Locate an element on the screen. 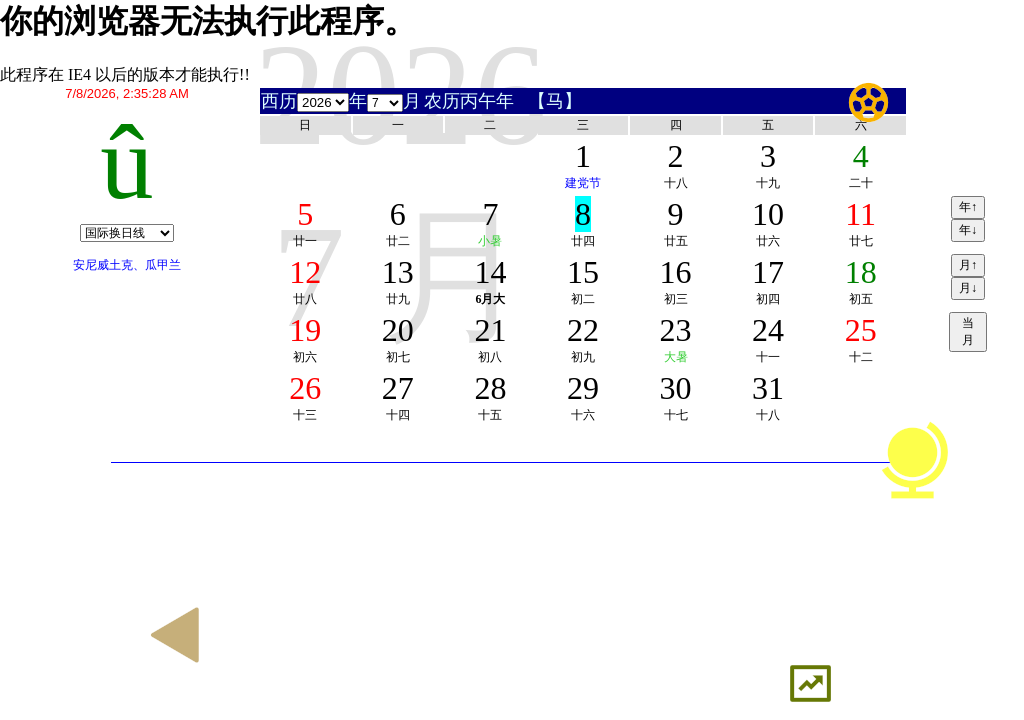 The image size is (1024, 720). access football or soccer content is located at coordinates (868, 102).